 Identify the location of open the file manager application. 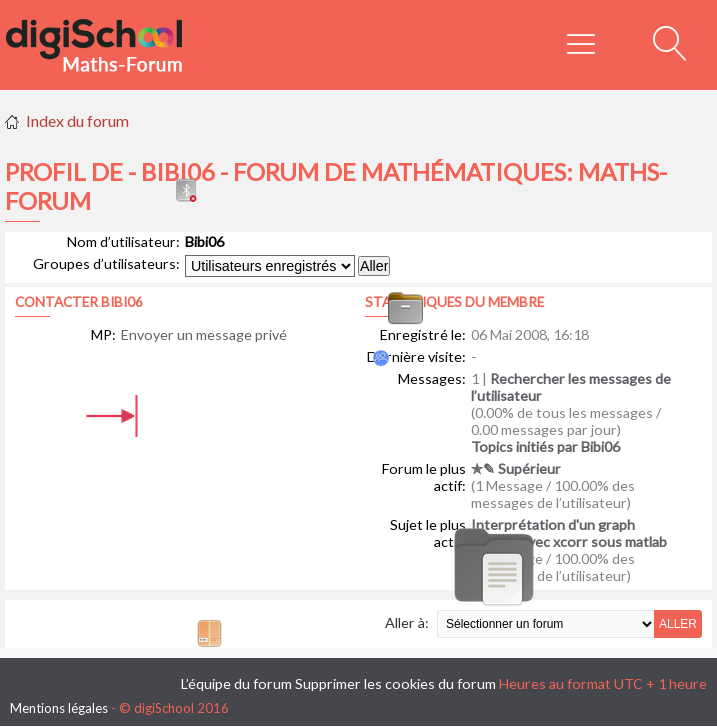
(405, 307).